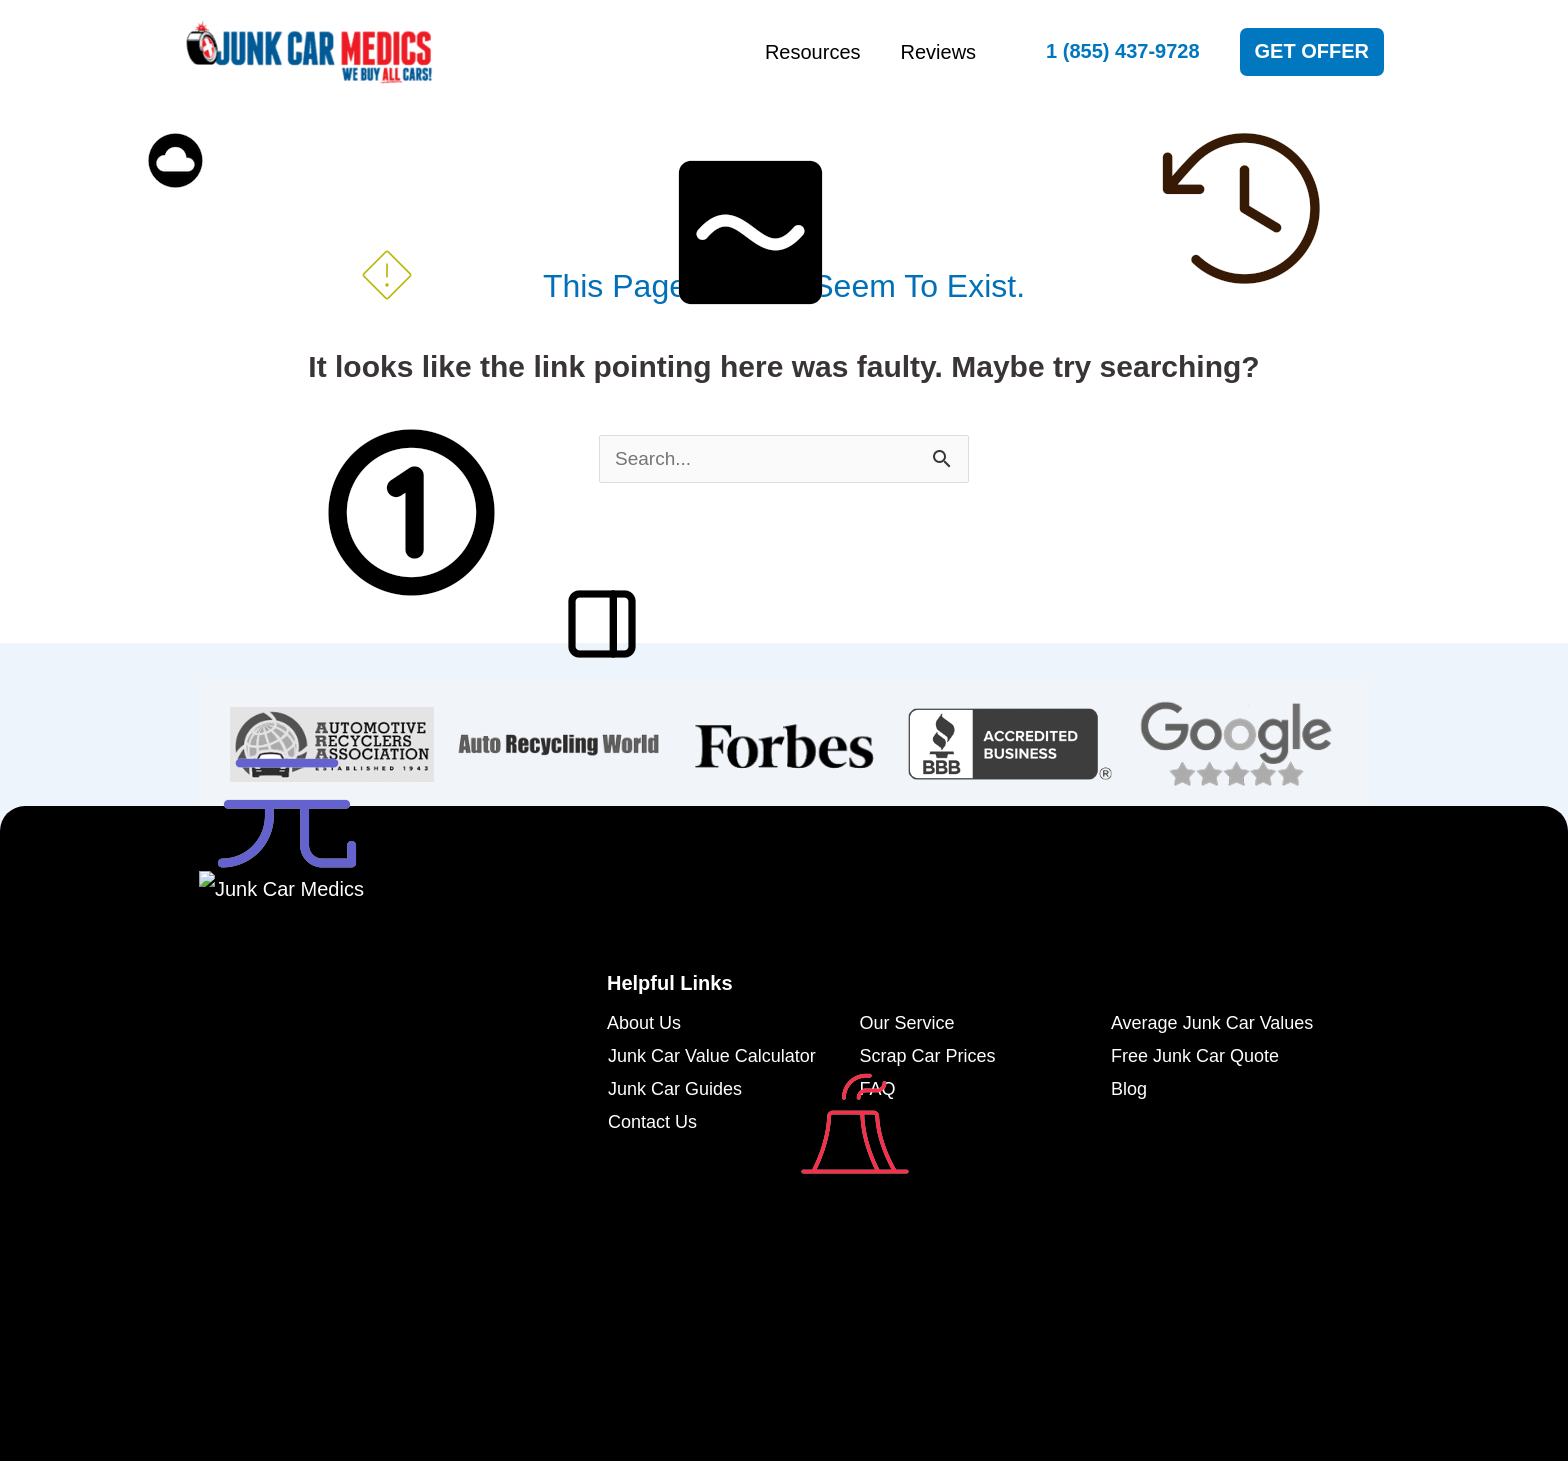 This screenshot has height=1461, width=1568. I want to click on access cloud storage, so click(175, 160).